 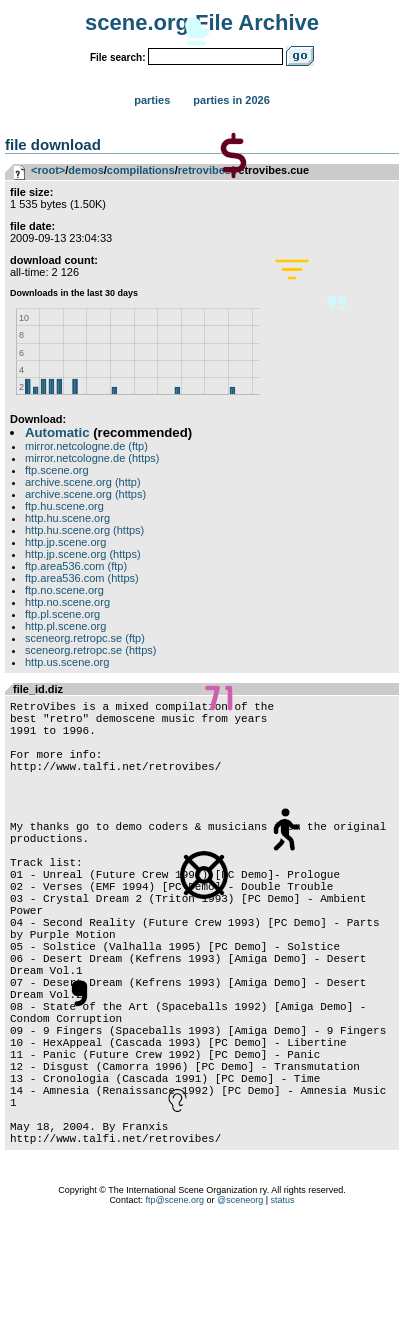 I want to click on access help or support center, so click(x=204, y=875).